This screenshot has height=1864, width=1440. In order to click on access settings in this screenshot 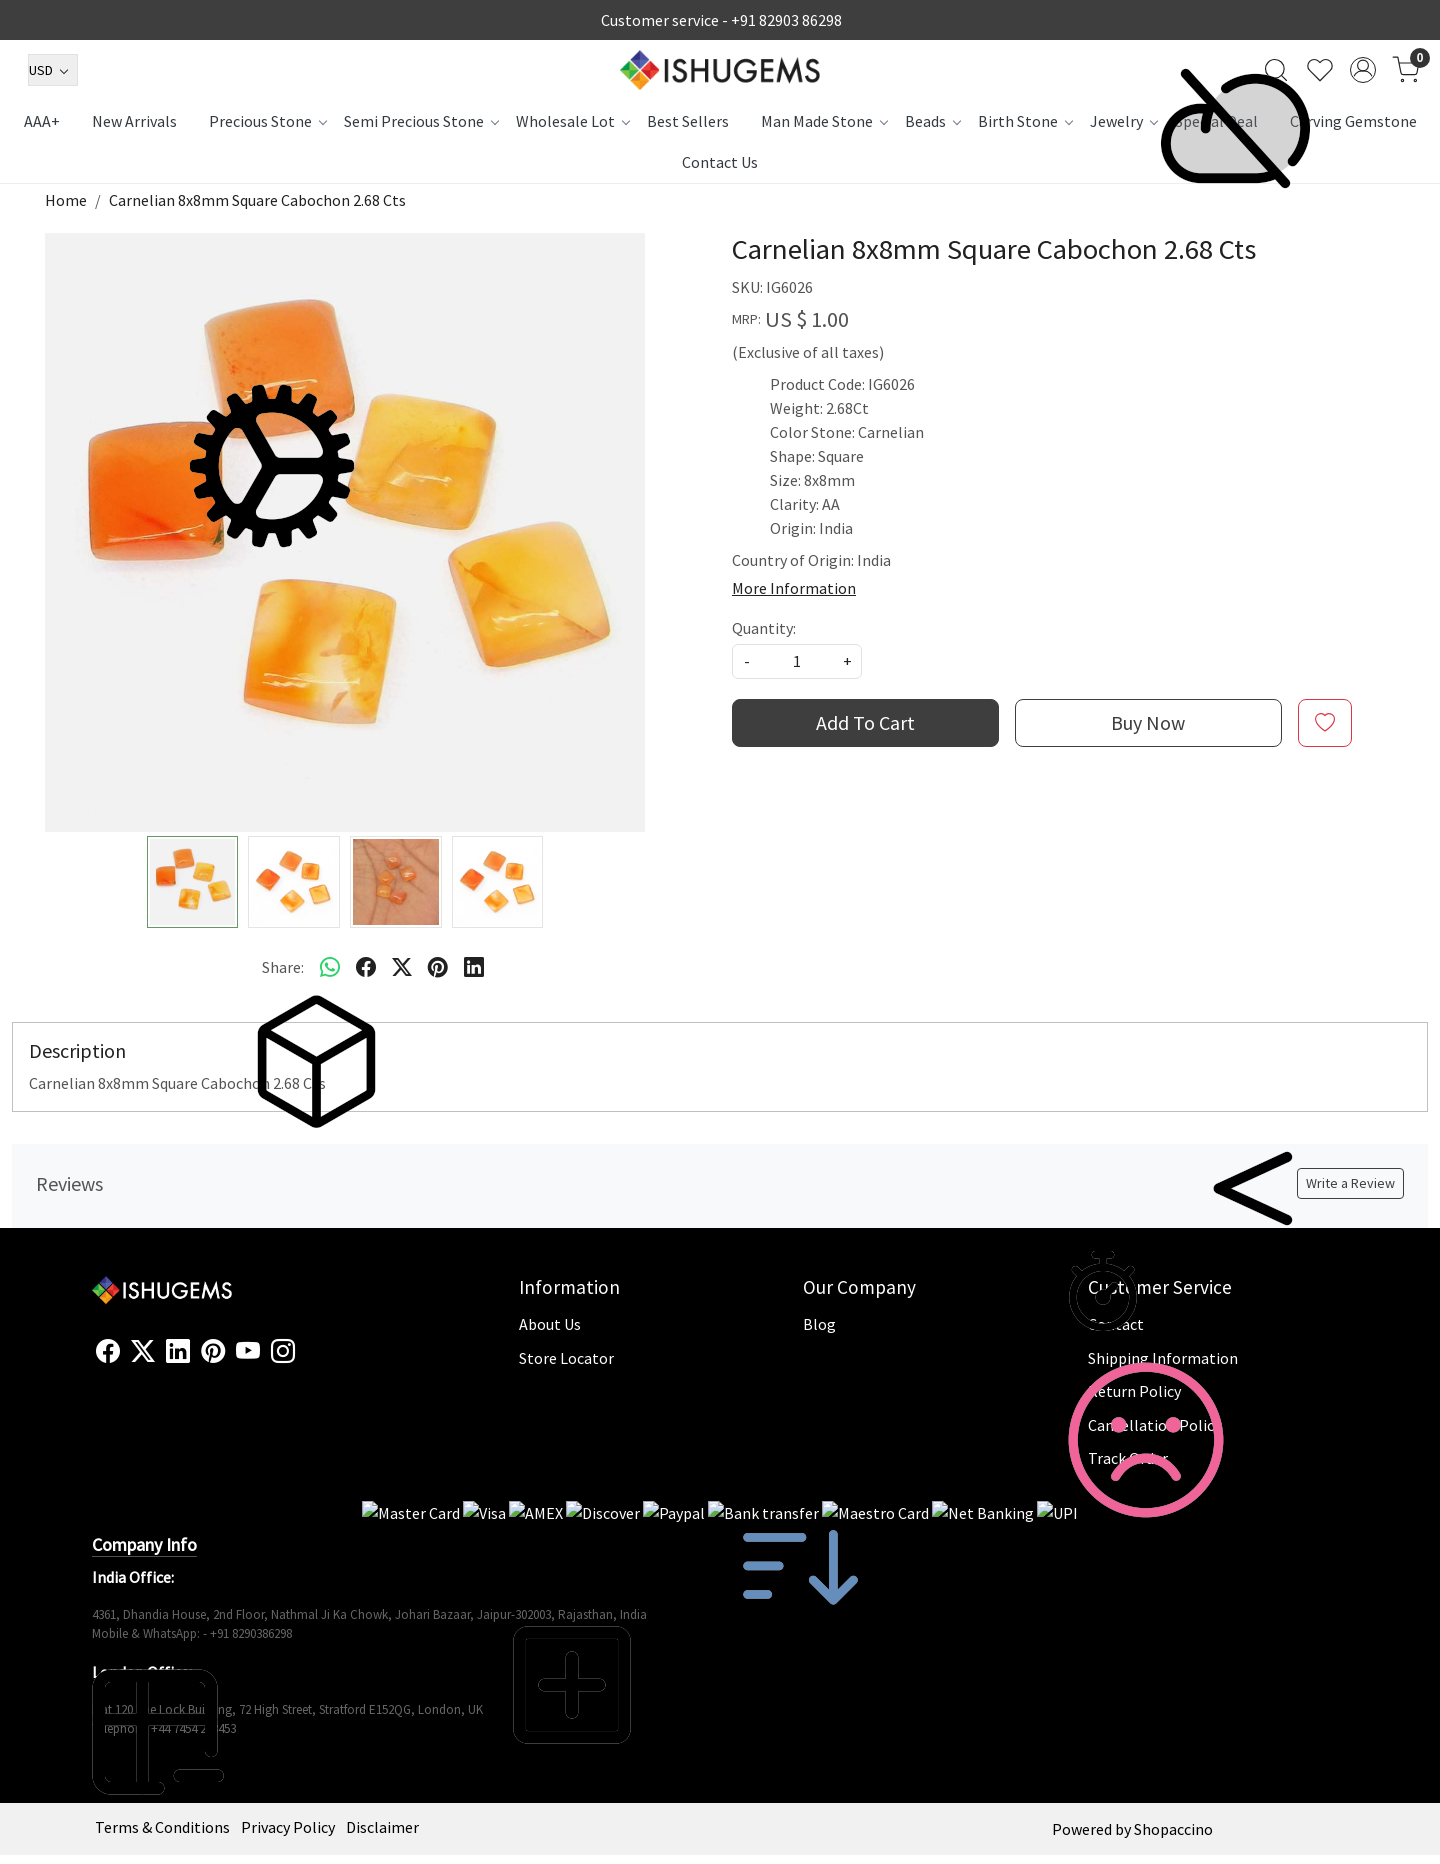, I will do `click(272, 466)`.